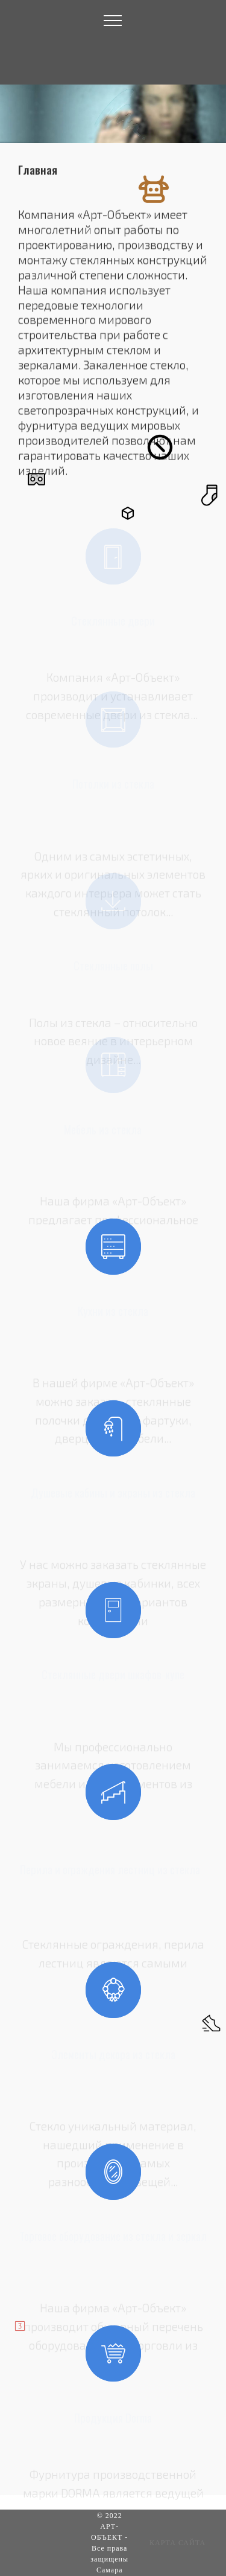  What do you see at coordinates (210, 495) in the screenshot?
I see `browse clothing or apparel items` at bounding box center [210, 495].